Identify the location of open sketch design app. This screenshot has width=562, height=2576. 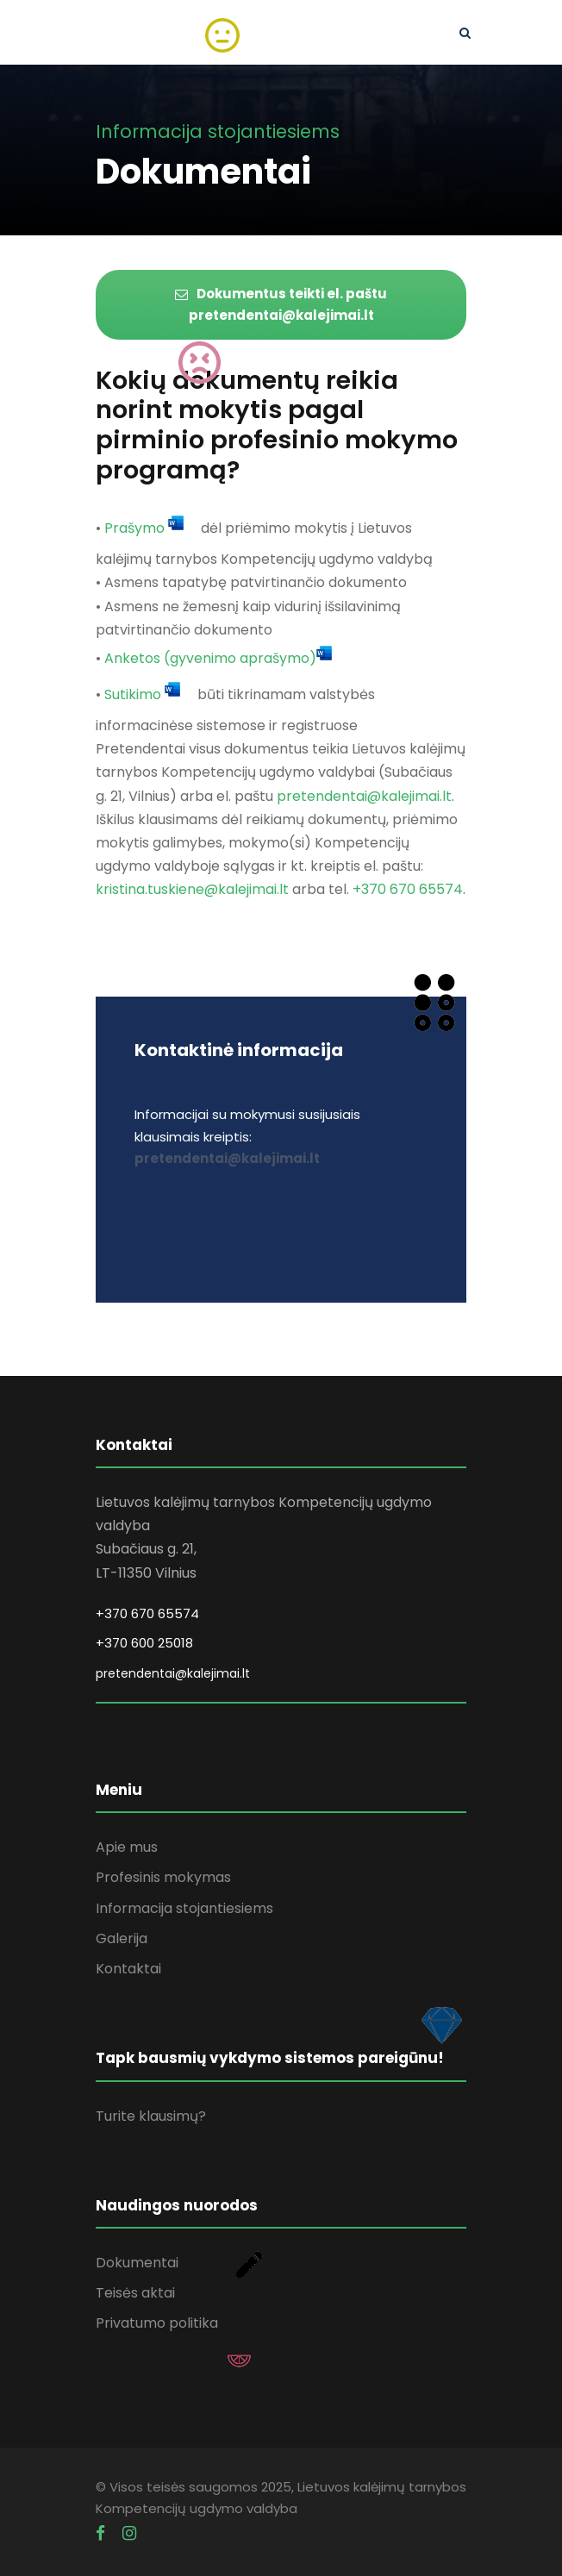
(441, 2025).